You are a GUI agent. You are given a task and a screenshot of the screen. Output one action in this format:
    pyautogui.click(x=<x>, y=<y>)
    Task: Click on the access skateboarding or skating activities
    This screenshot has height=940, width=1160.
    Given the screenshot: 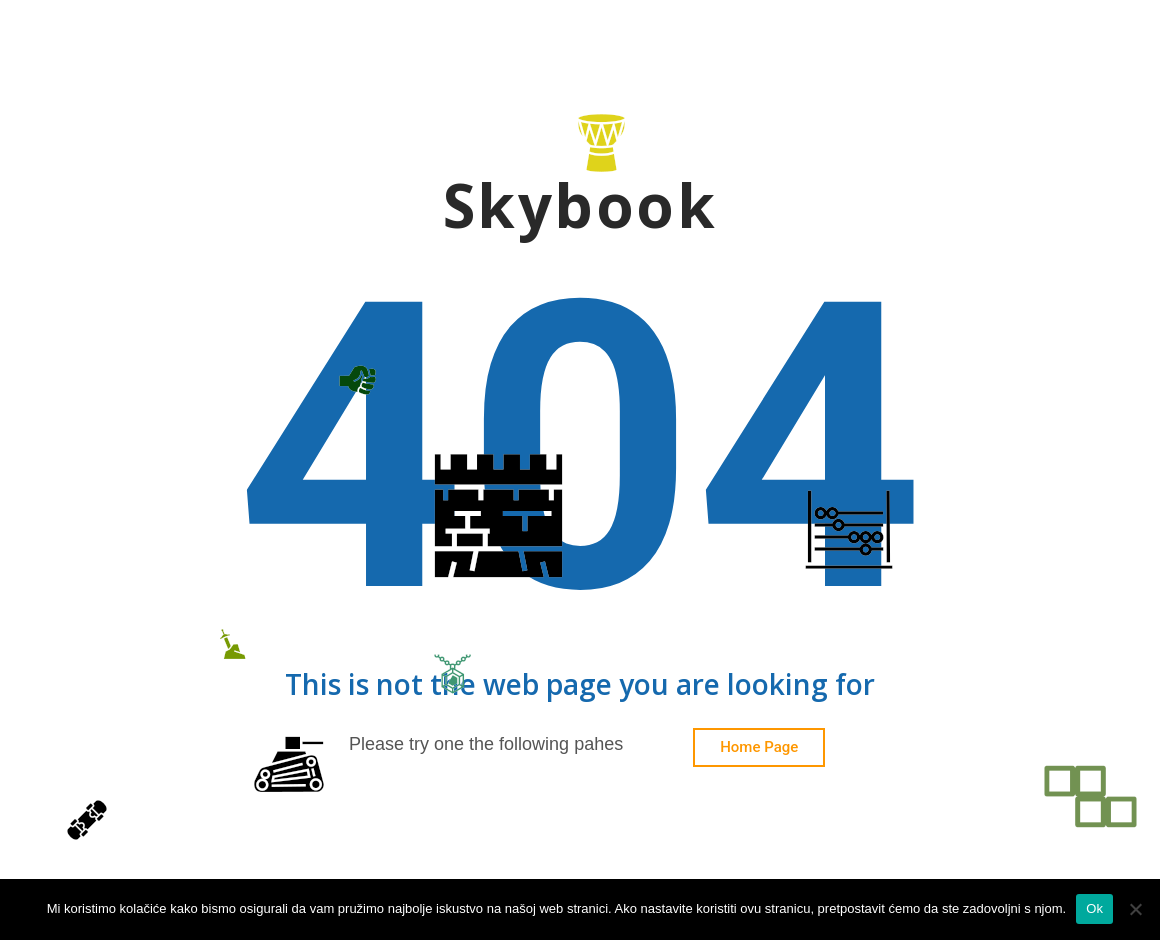 What is the action you would take?
    pyautogui.click(x=87, y=820)
    